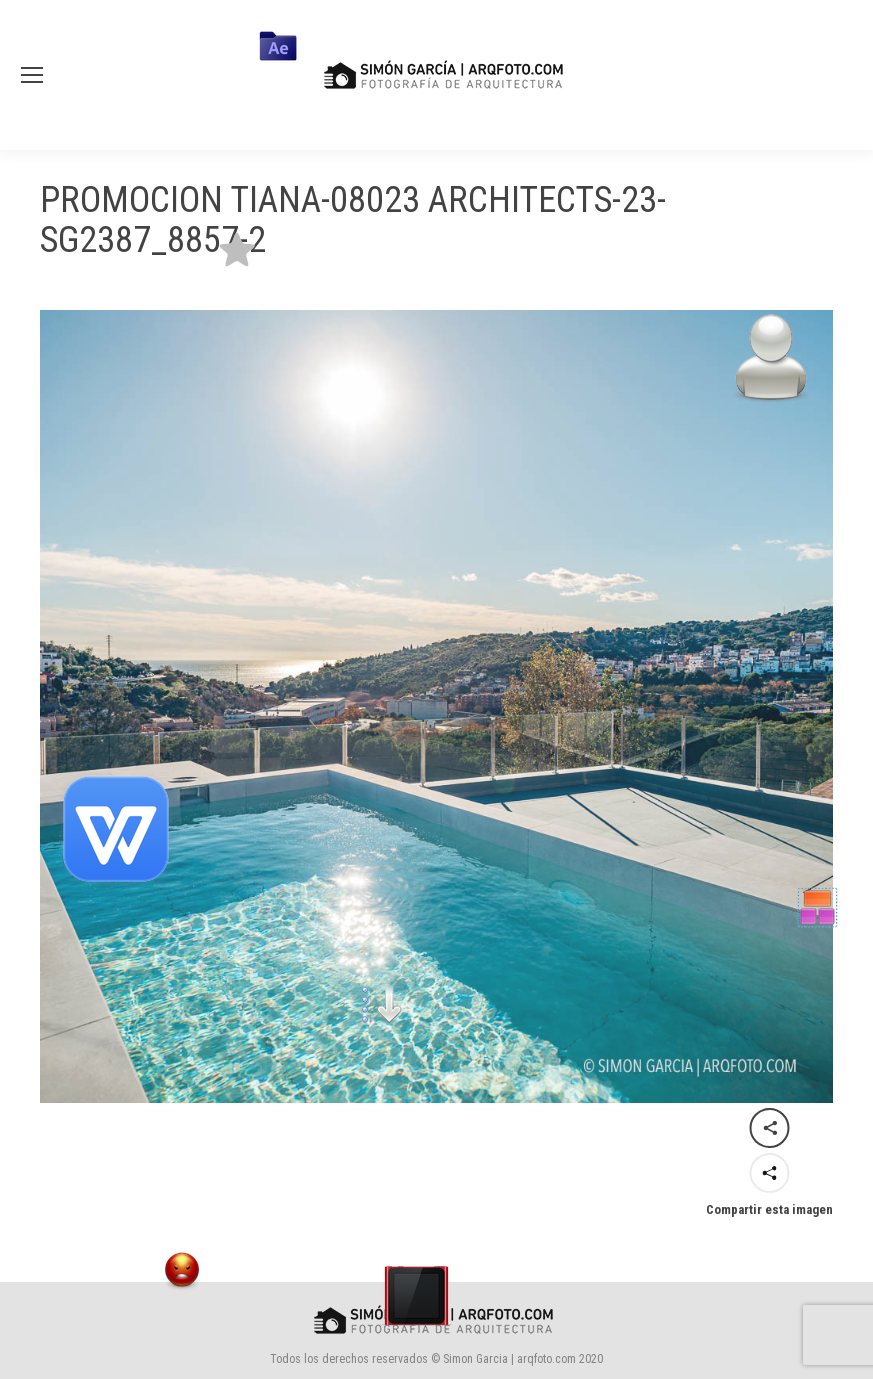  I want to click on default user profile placeholder, so click(771, 360).